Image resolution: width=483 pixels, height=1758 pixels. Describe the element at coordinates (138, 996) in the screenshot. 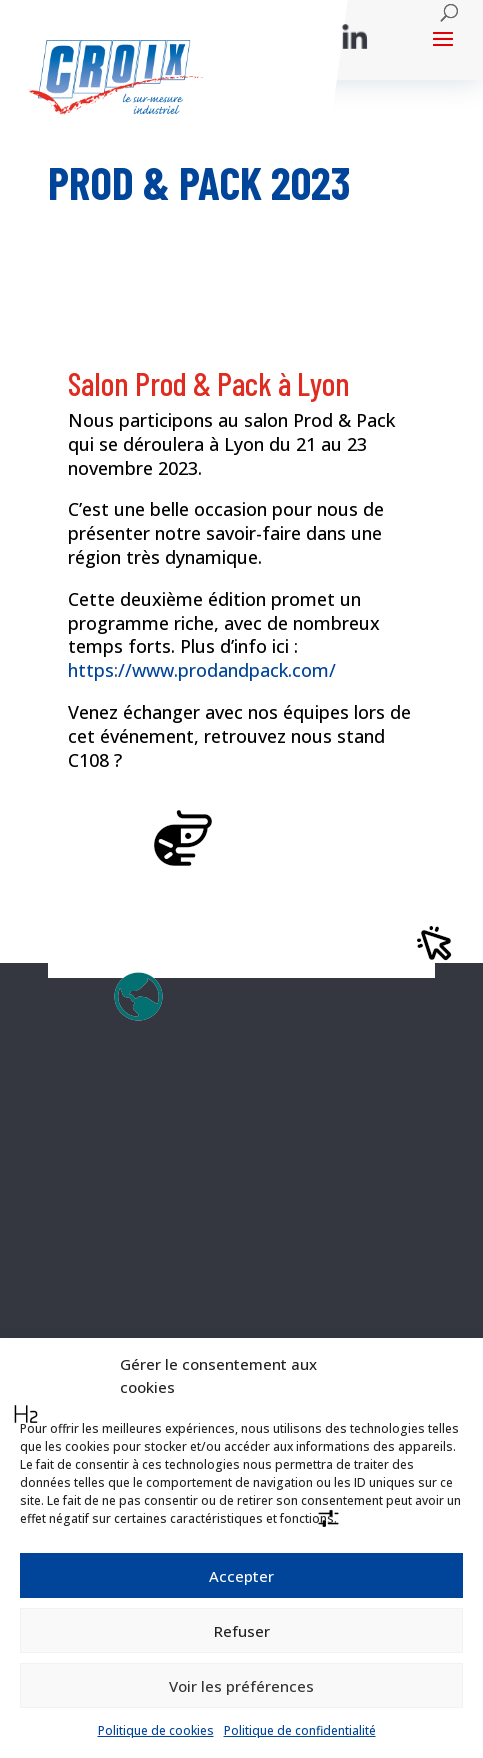

I see `switch to western hemisphere region` at that location.